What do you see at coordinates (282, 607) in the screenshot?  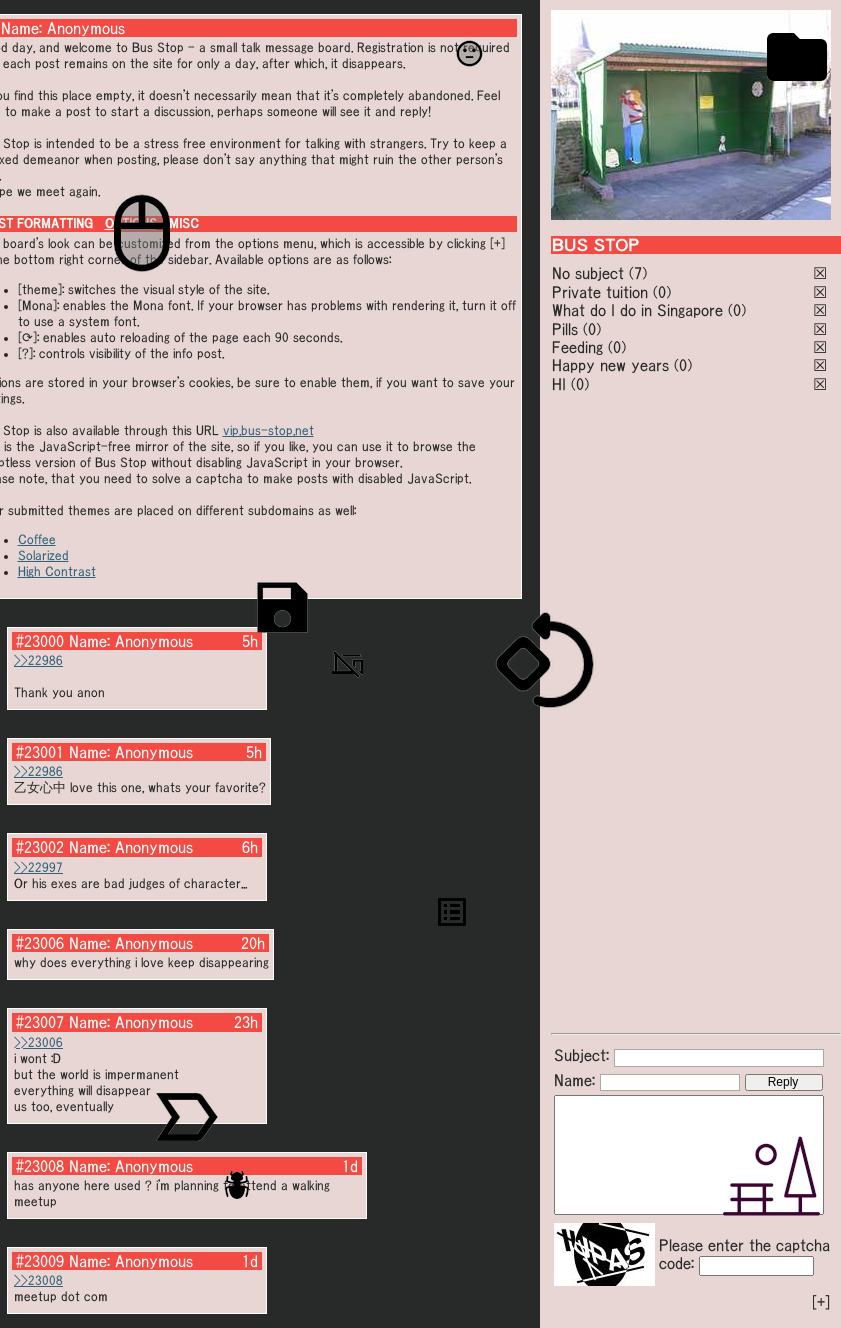 I see `save current file or document` at bounding box center [282, 607].